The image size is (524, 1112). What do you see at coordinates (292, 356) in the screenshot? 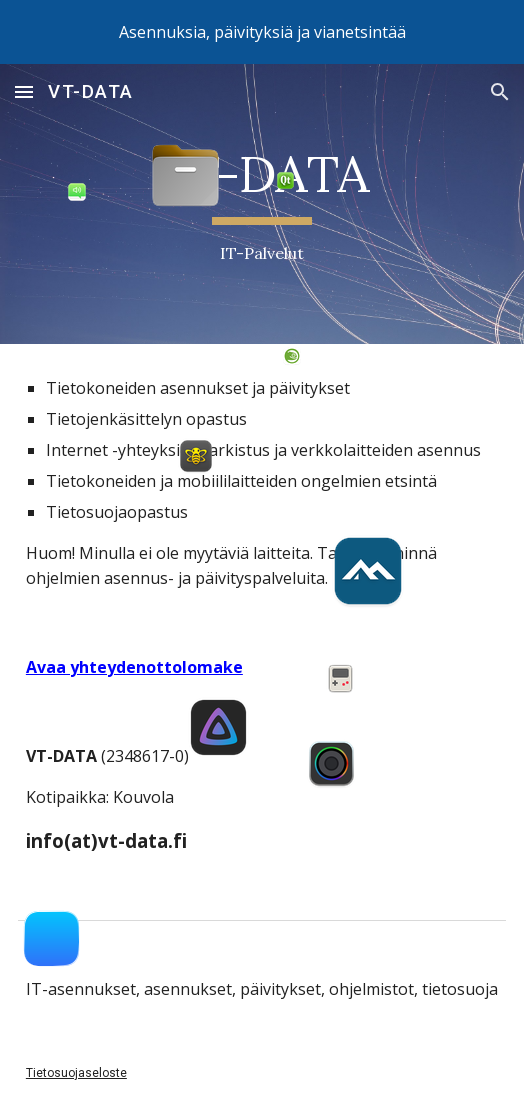
I see `open the openSUSE linux application` at bounding box center [292, 356].